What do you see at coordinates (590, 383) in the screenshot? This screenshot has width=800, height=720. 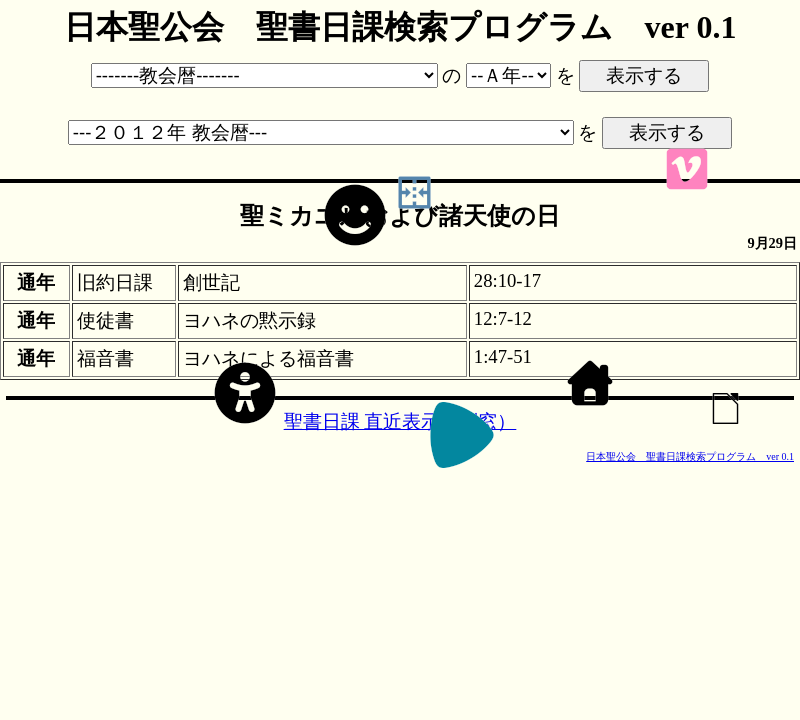 I see `navigate to home screen` at bounding box center [590, 383].